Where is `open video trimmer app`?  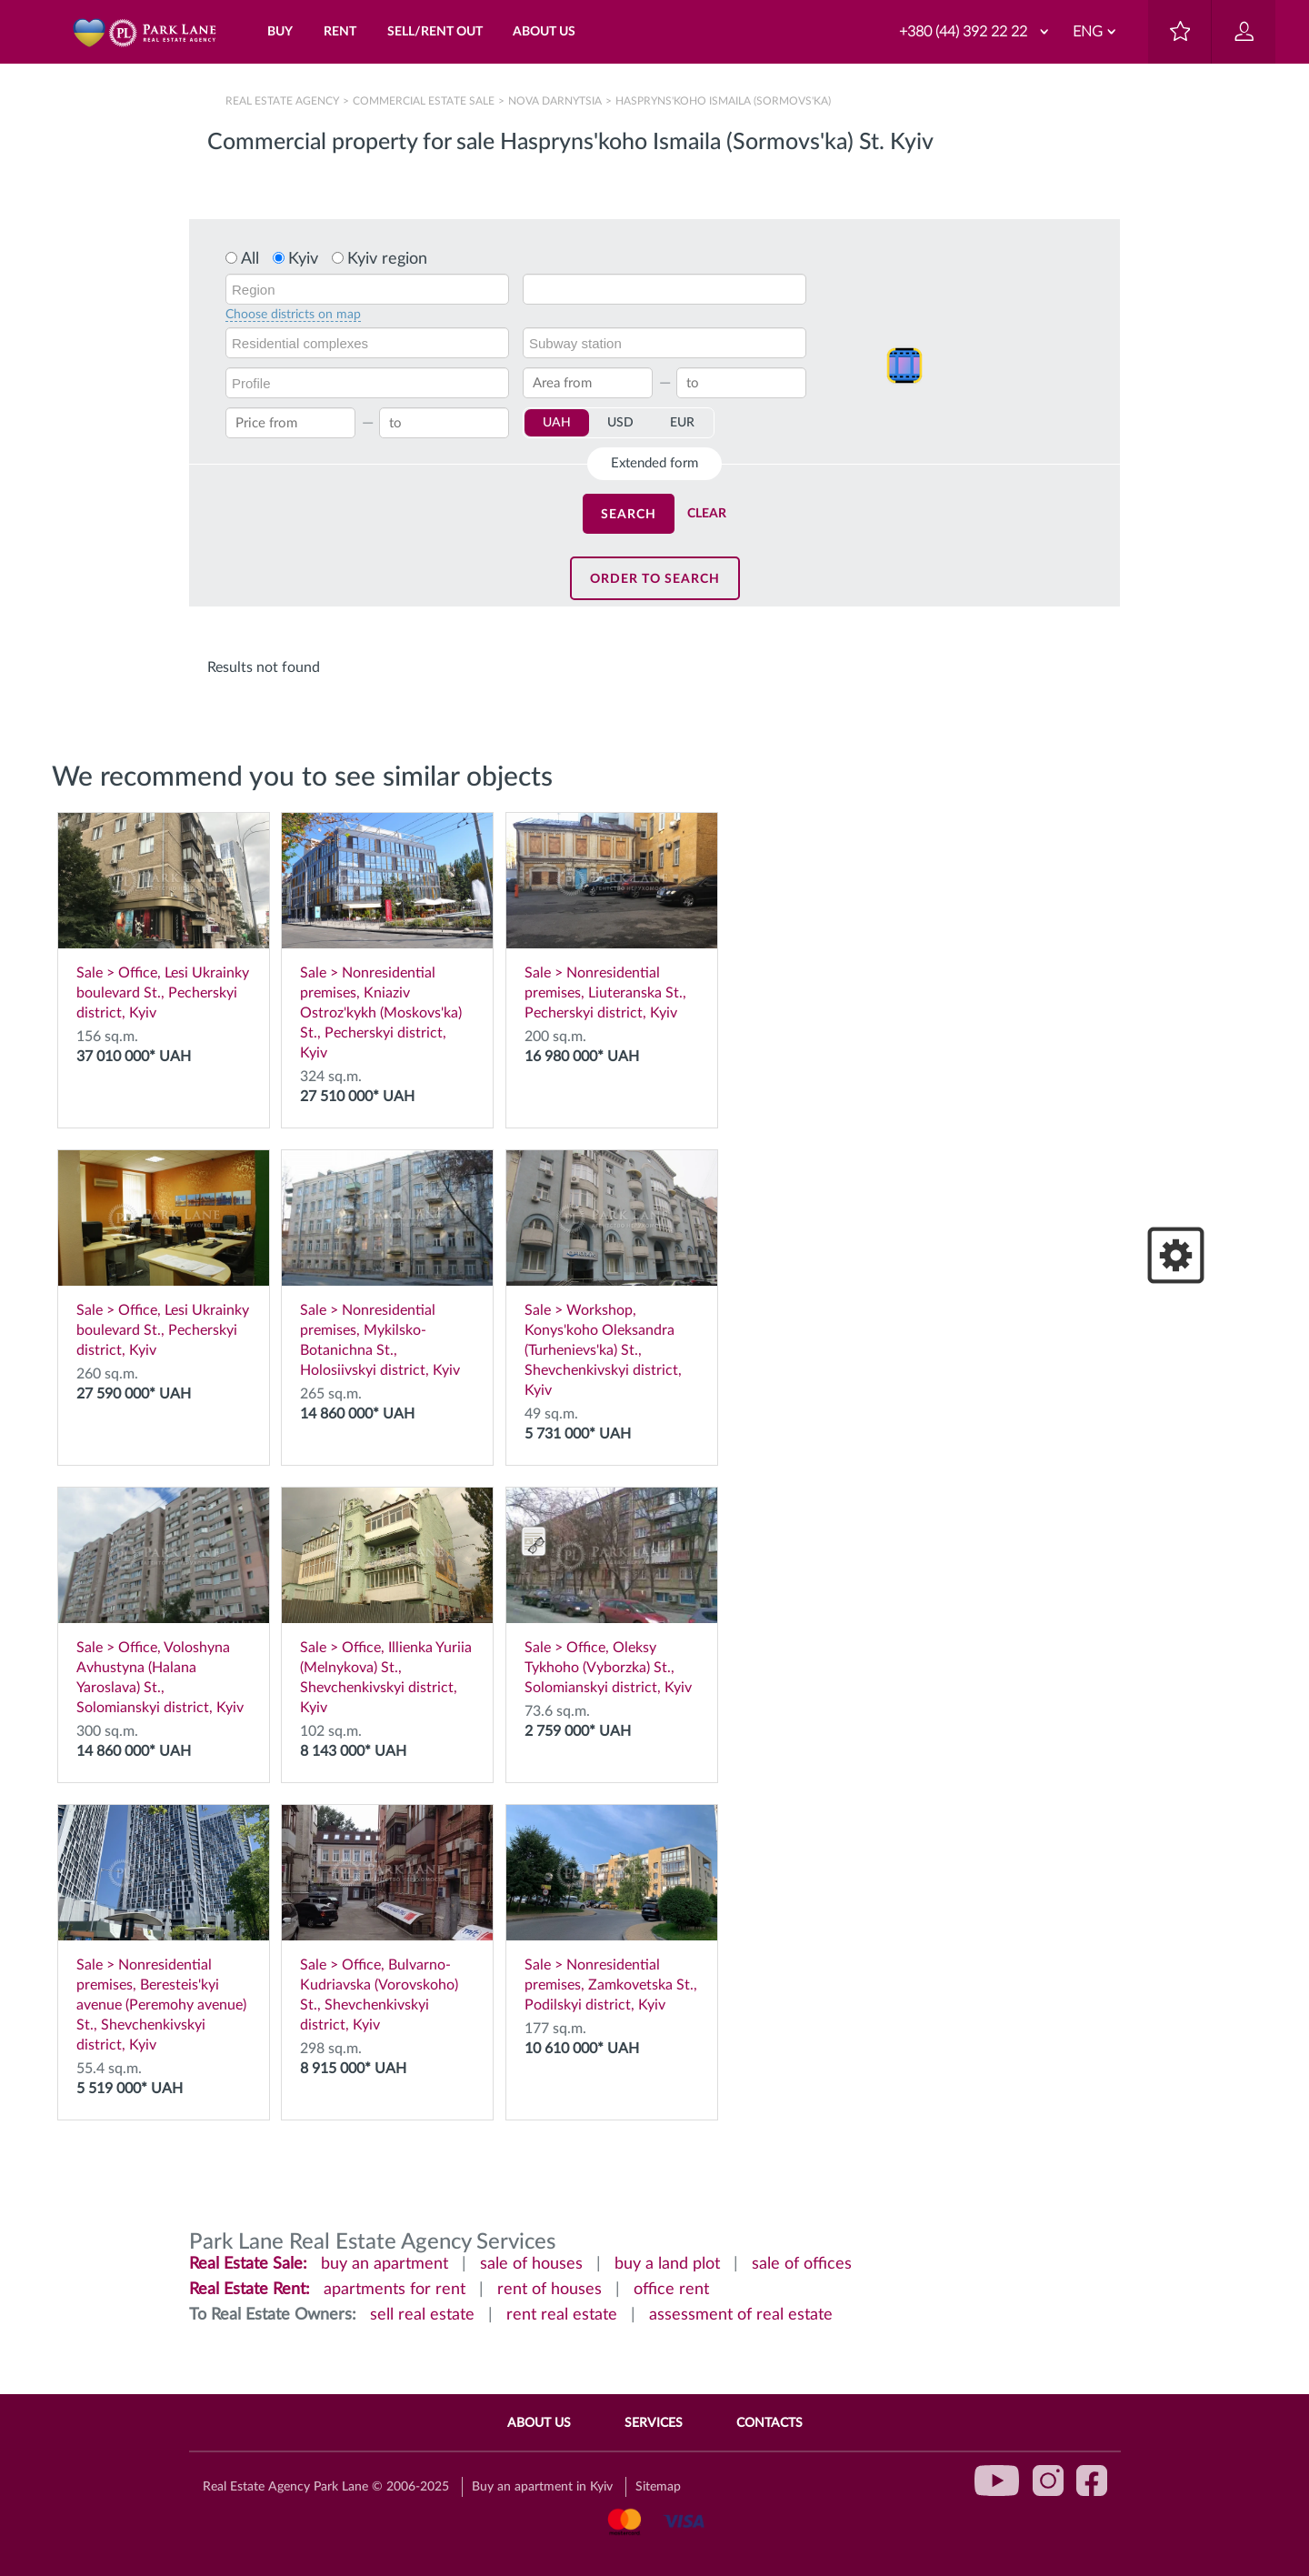
open video trimmer app is located at coordinates (904, 366).